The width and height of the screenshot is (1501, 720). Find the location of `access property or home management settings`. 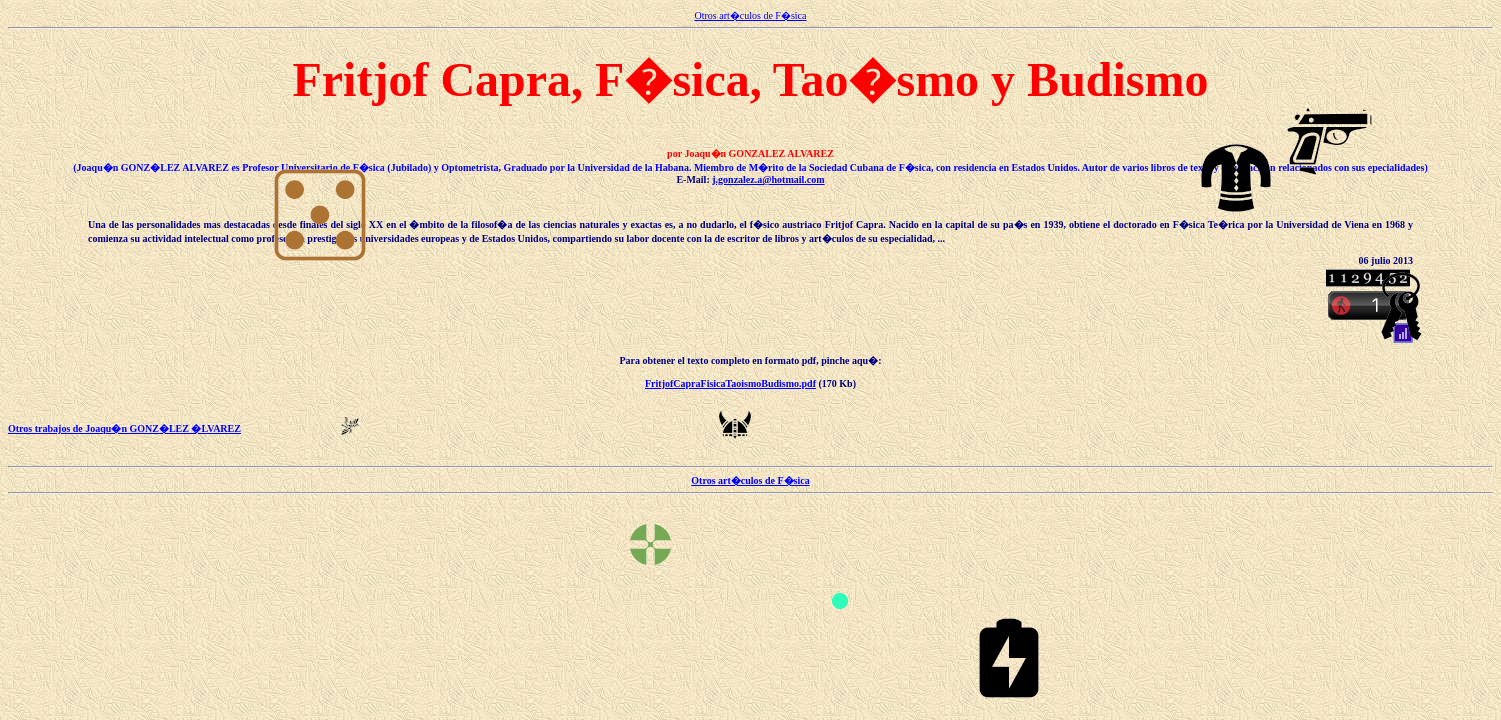

access property or home management settings is located at coordinates (1401, 306).